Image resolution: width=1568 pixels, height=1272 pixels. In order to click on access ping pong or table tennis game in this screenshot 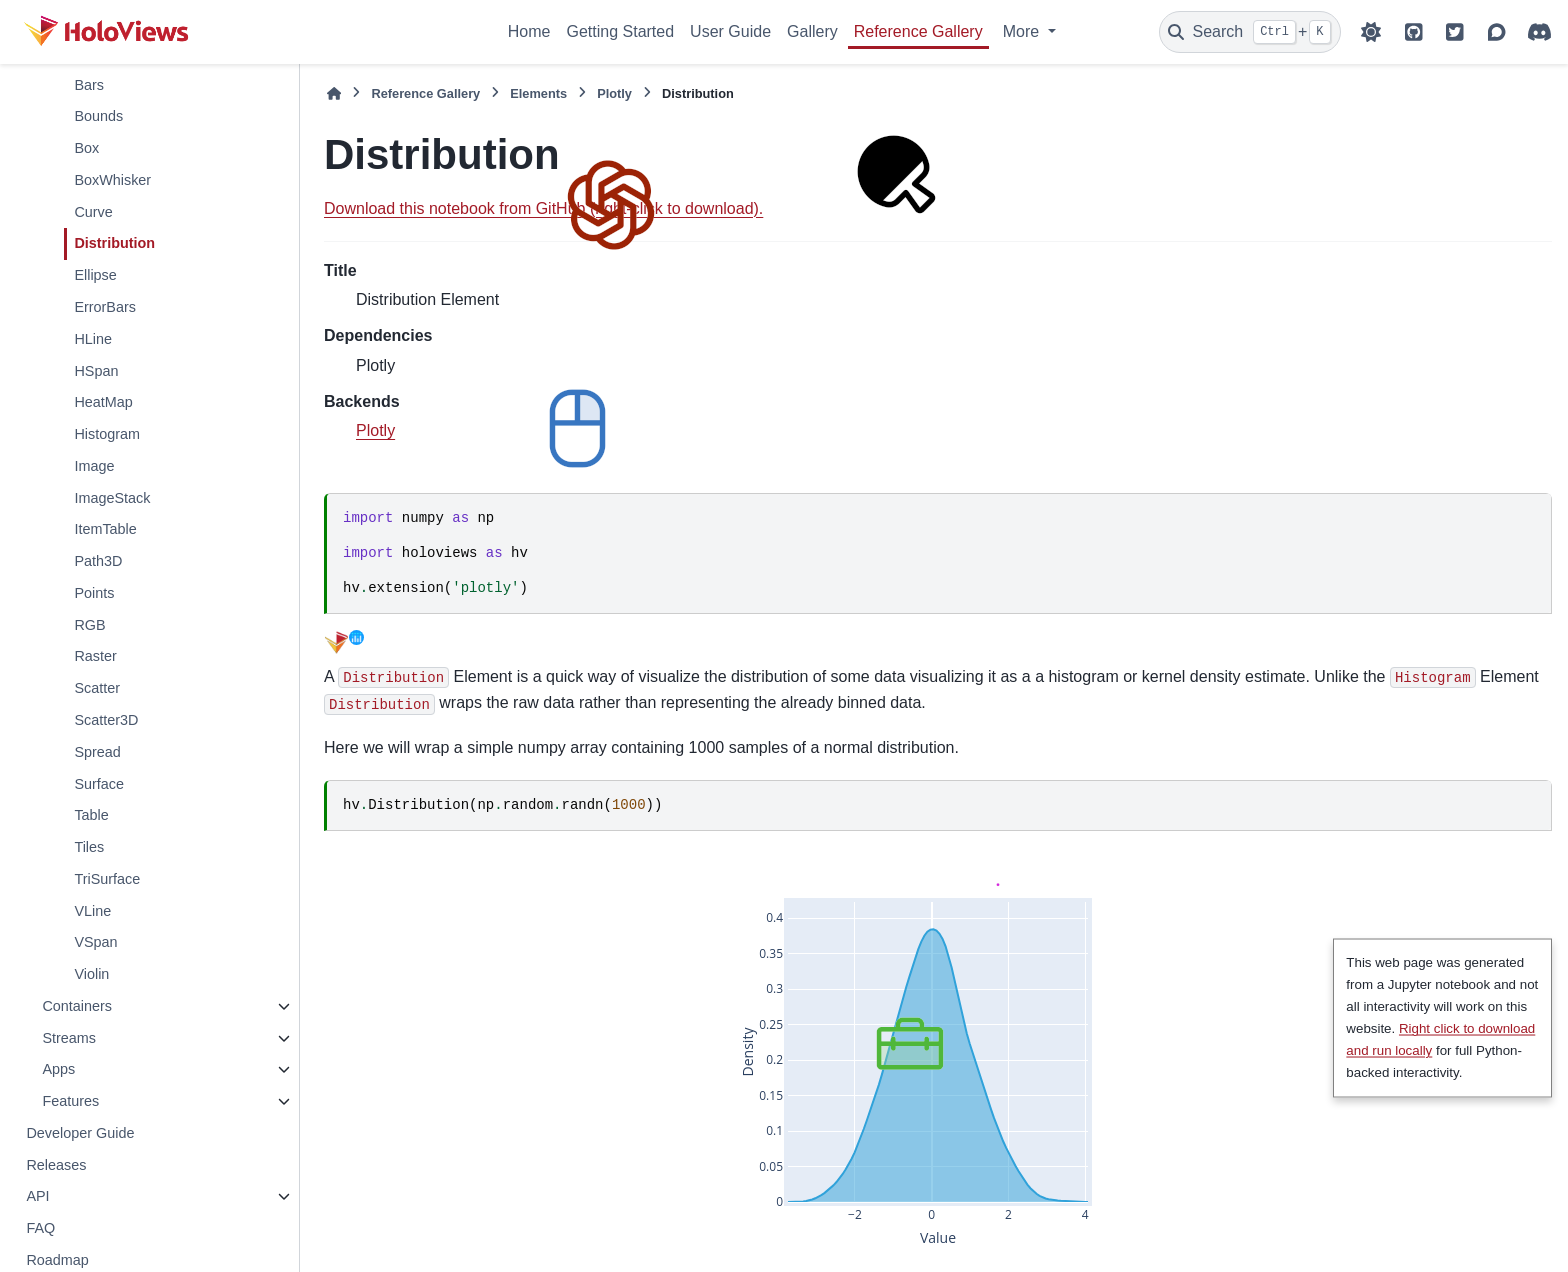, I will do `click(895, 173)`.